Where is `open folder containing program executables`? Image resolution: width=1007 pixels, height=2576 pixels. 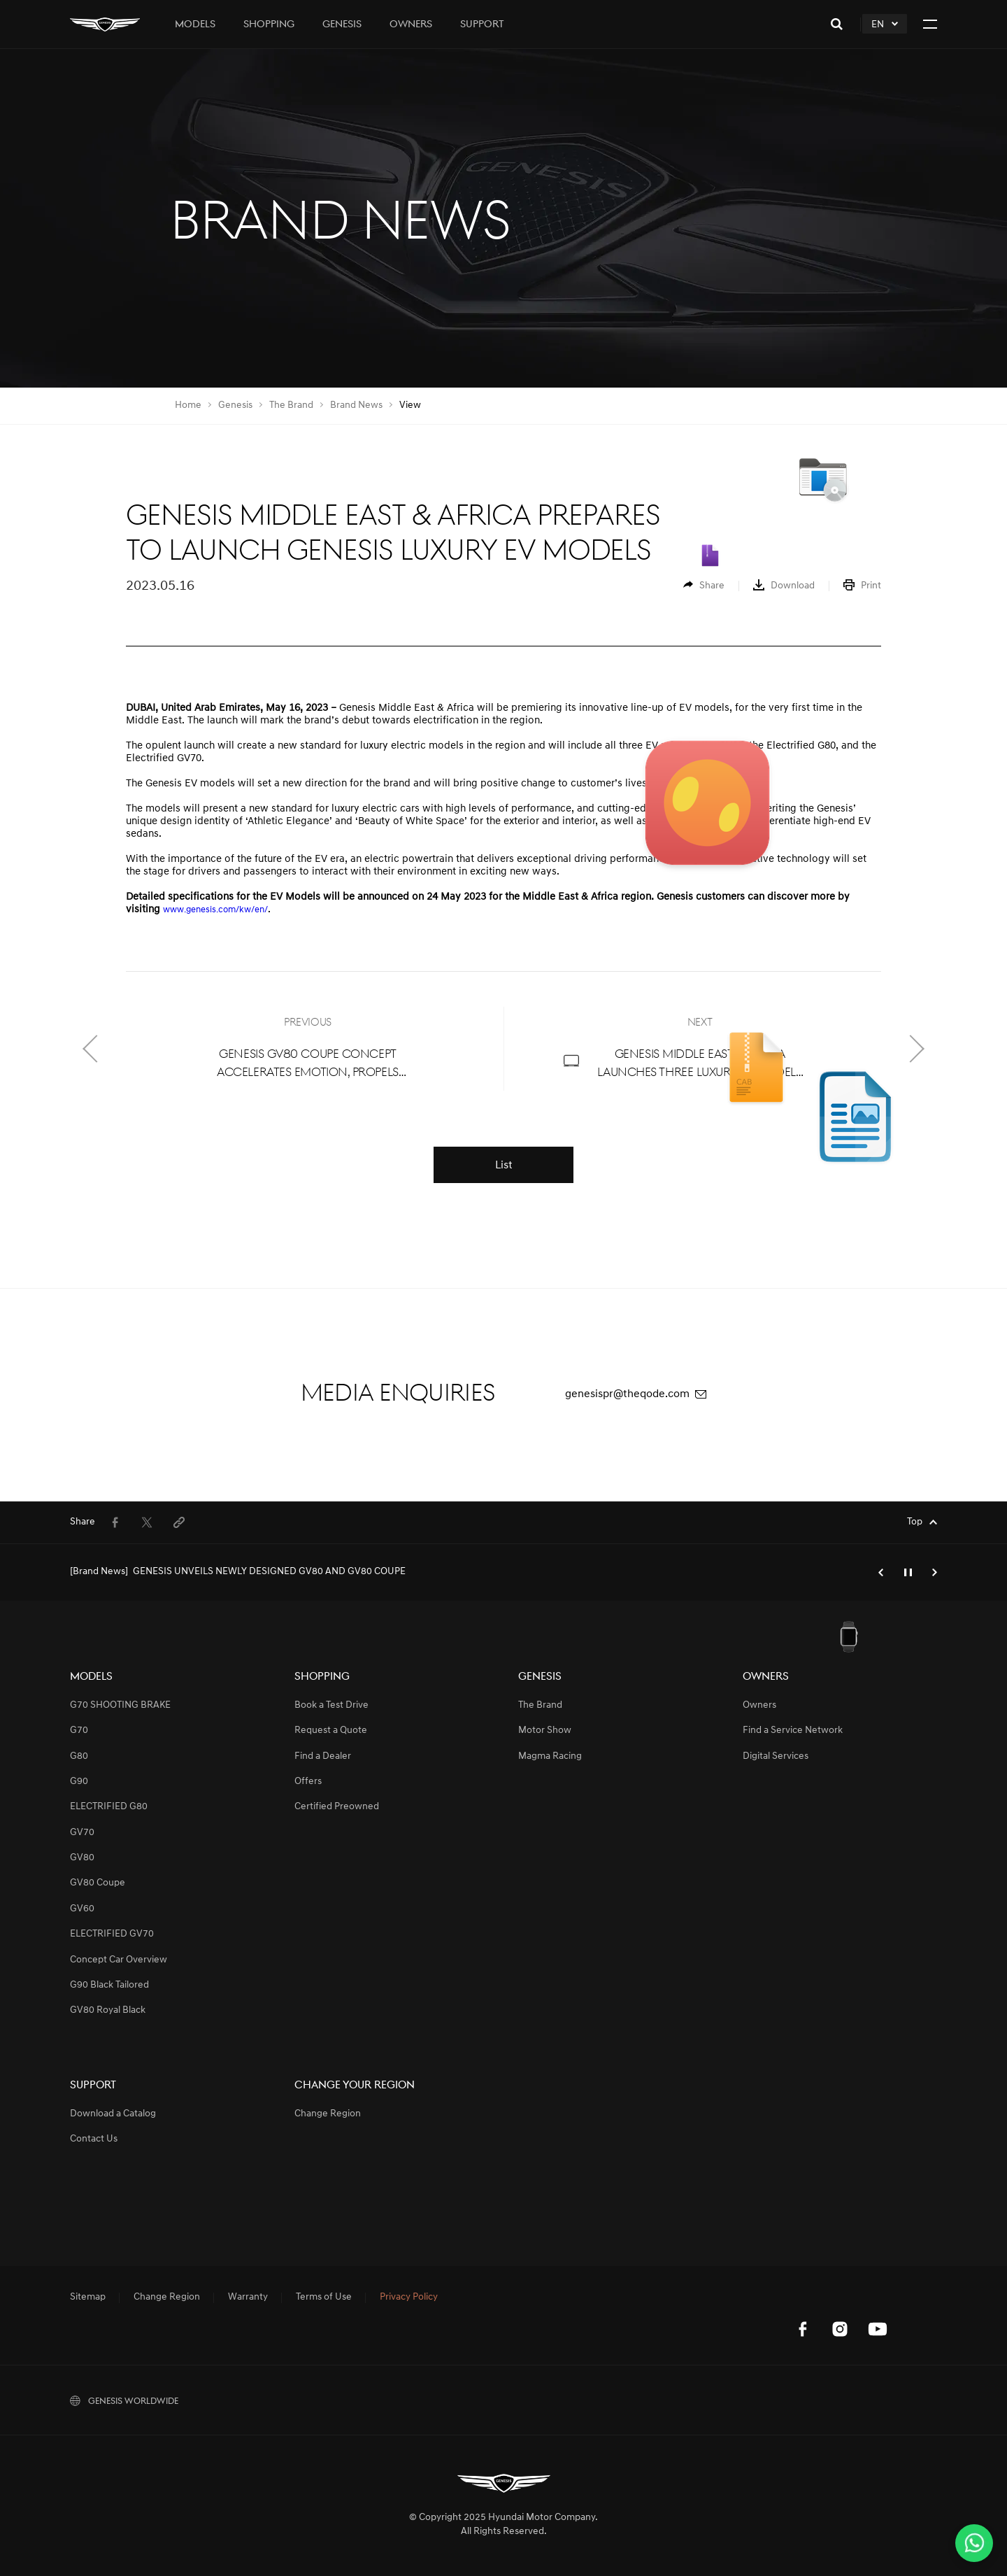
open folder containing program executables is located at coordinates (822, 478).